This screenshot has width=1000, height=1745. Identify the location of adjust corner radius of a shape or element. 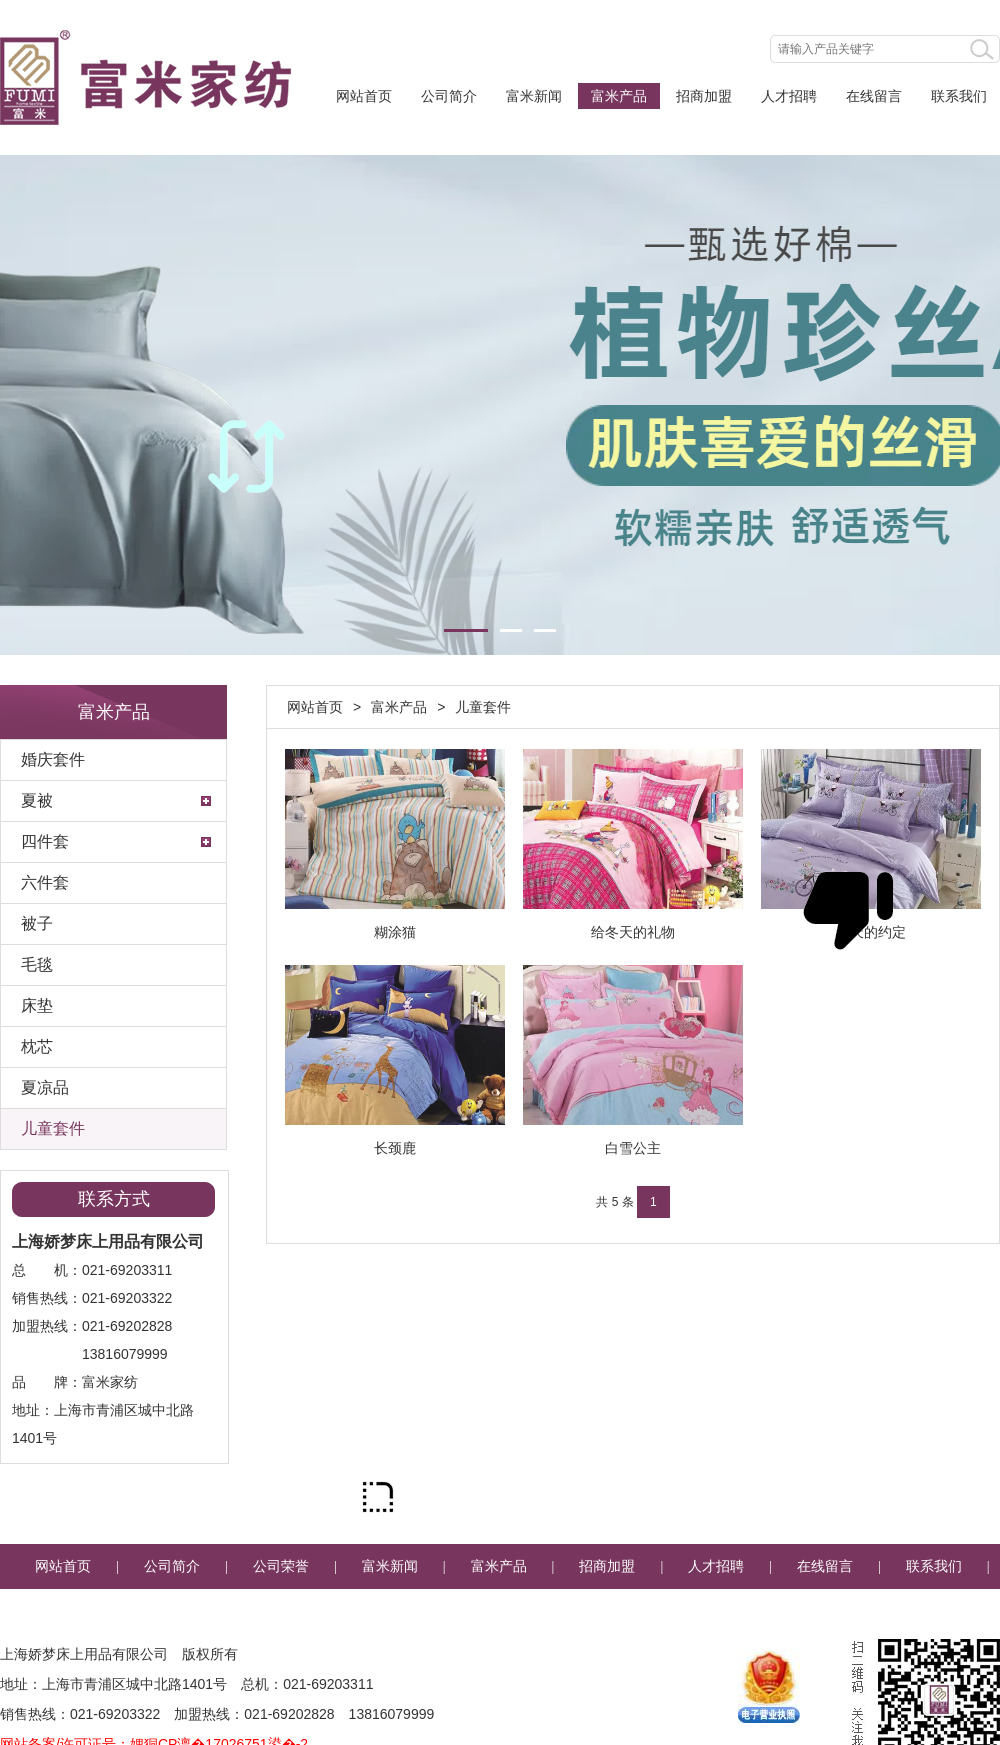
(378, 1497).